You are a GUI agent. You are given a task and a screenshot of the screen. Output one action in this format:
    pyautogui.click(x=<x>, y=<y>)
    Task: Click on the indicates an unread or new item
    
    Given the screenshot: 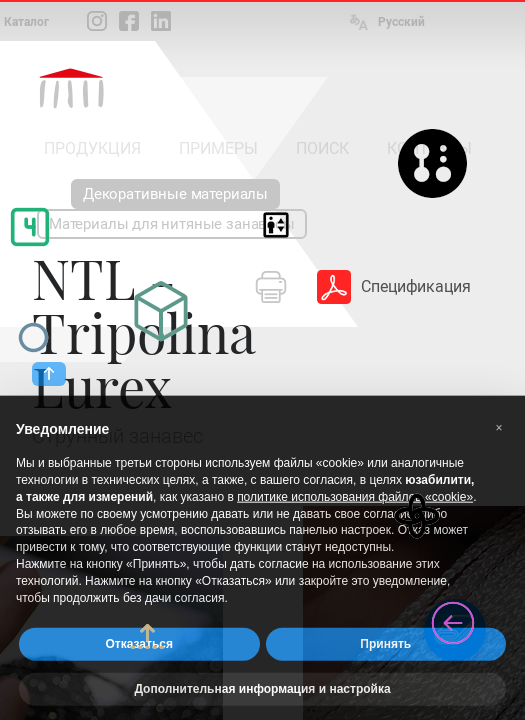 What is the action you would take?
    pyautogui.click(x=33, y=337)
    